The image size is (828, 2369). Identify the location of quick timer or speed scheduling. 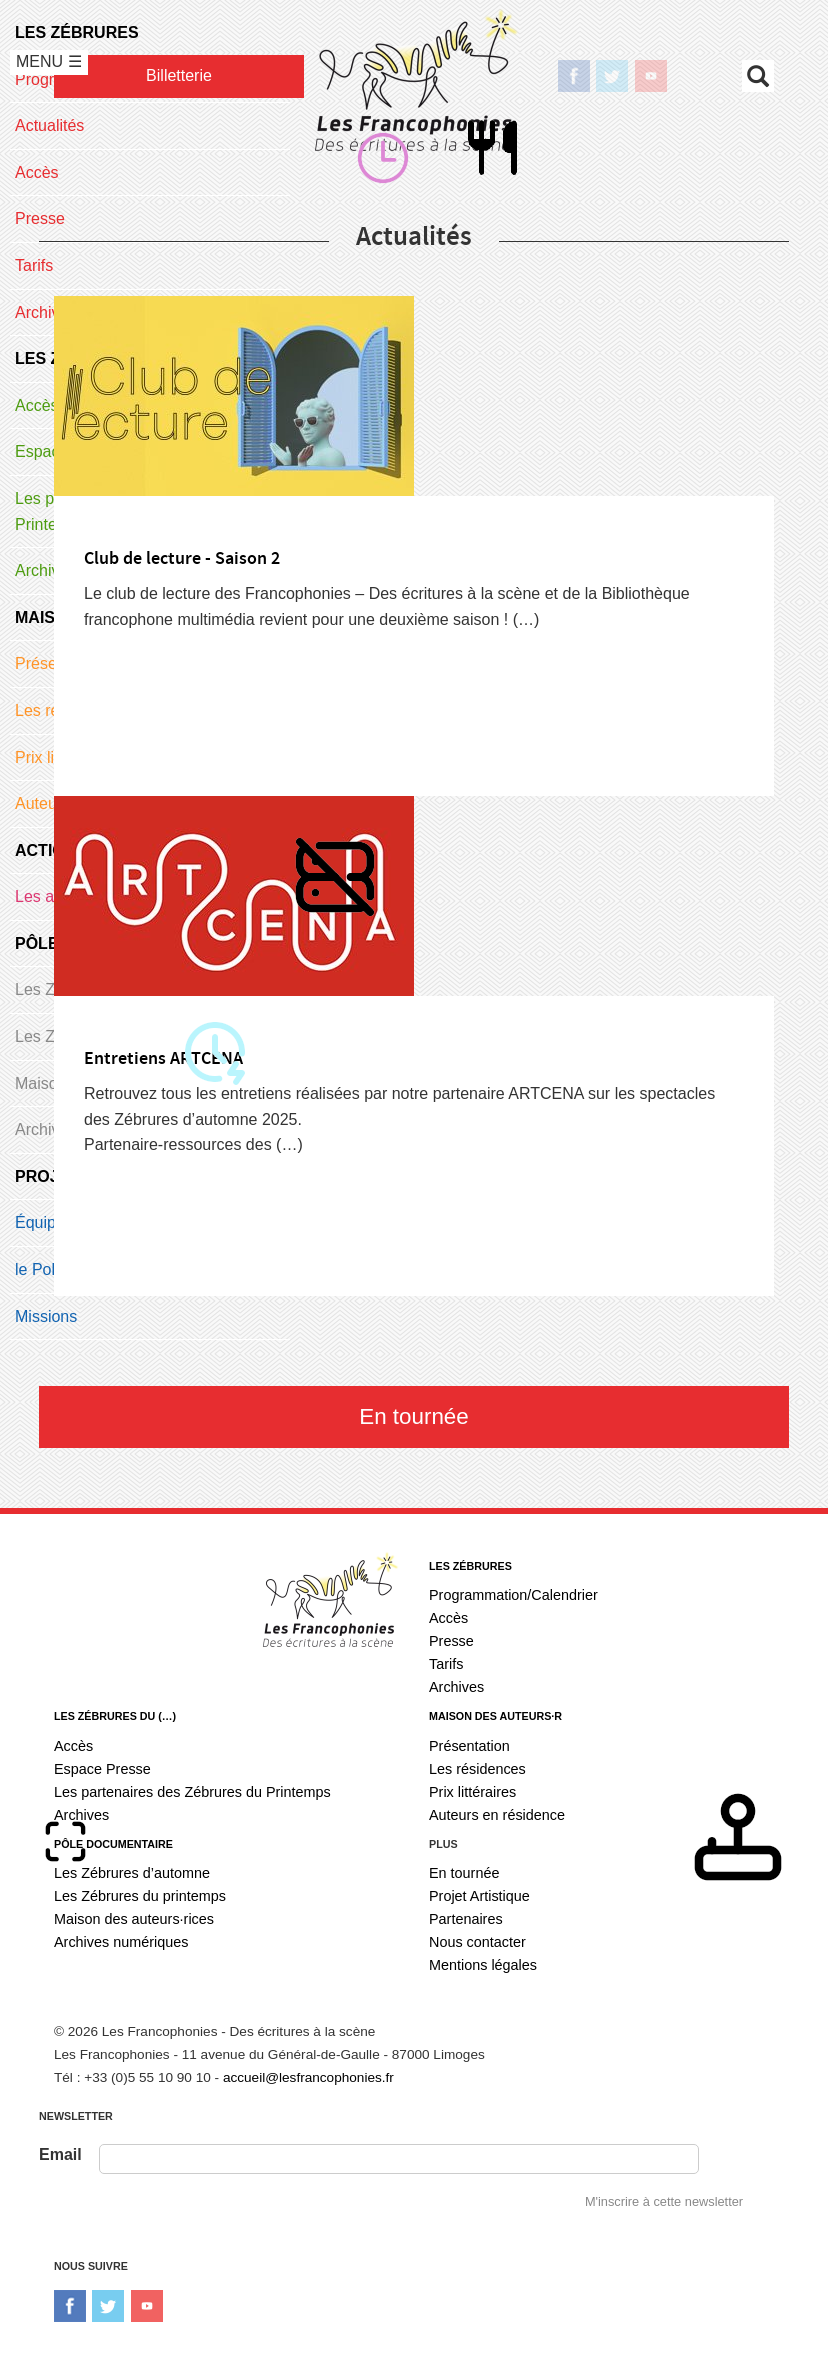
(215, 1052).